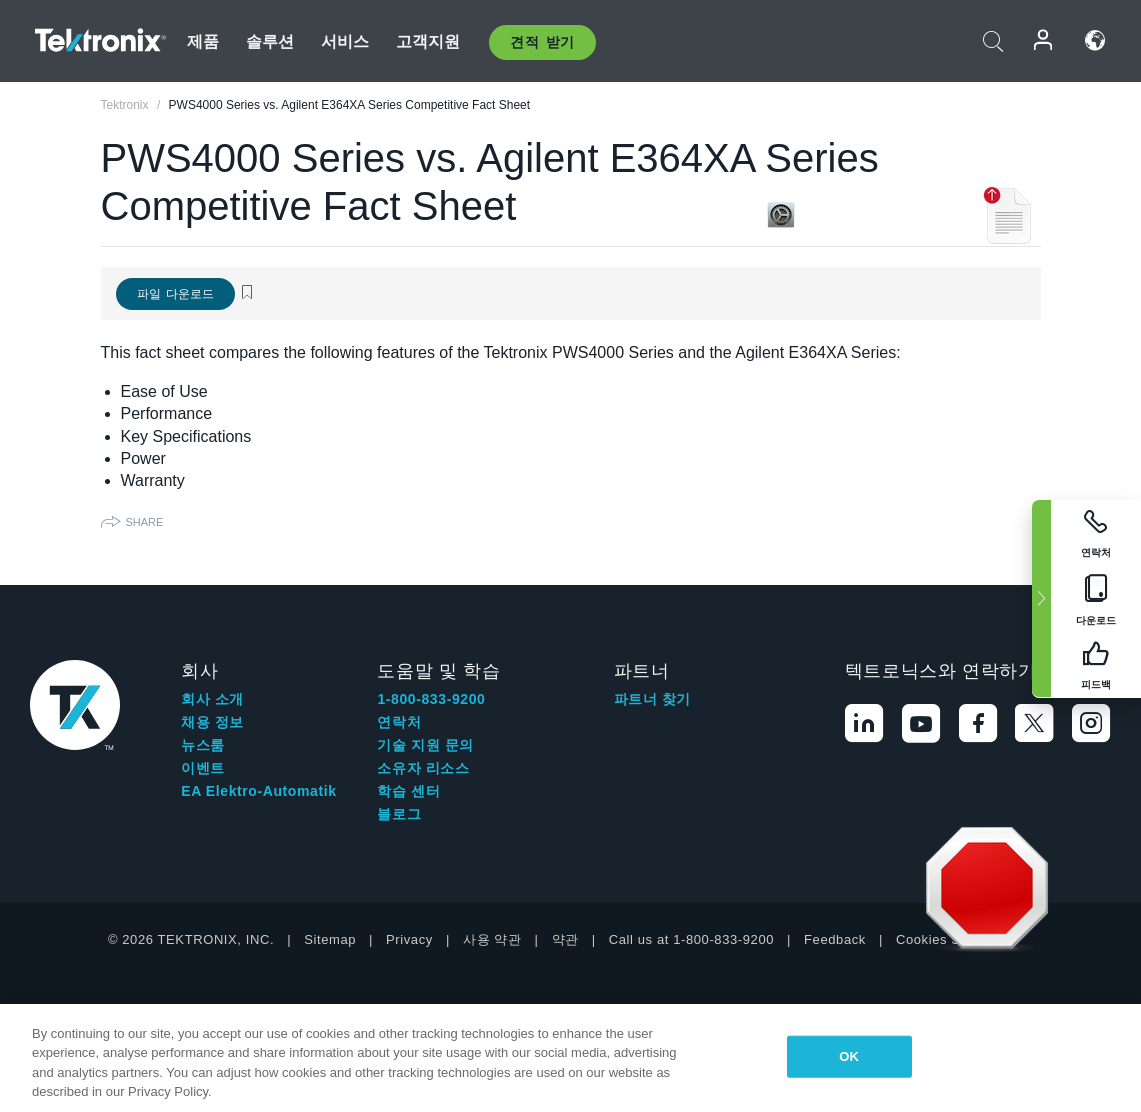 The height and width of the screenshot is (1112, 1141). What do you see at coordinates (781, 215) in the screenshot?
I see `access advertising and privacy settings` at bounding box center [781, 215].